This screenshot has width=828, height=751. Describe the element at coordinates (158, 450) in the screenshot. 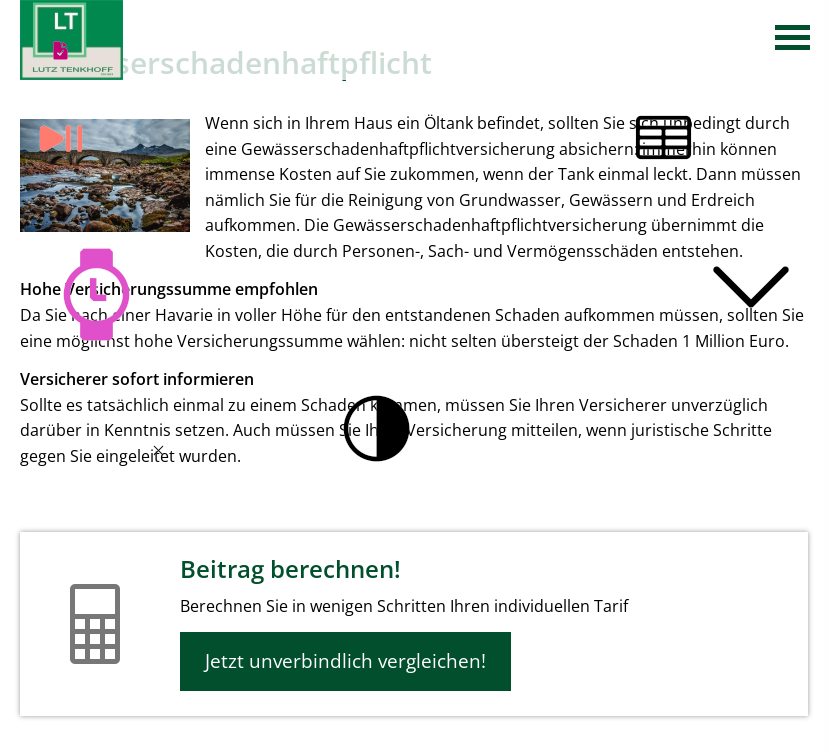

I see `close or dismiss a dialog` at that location.